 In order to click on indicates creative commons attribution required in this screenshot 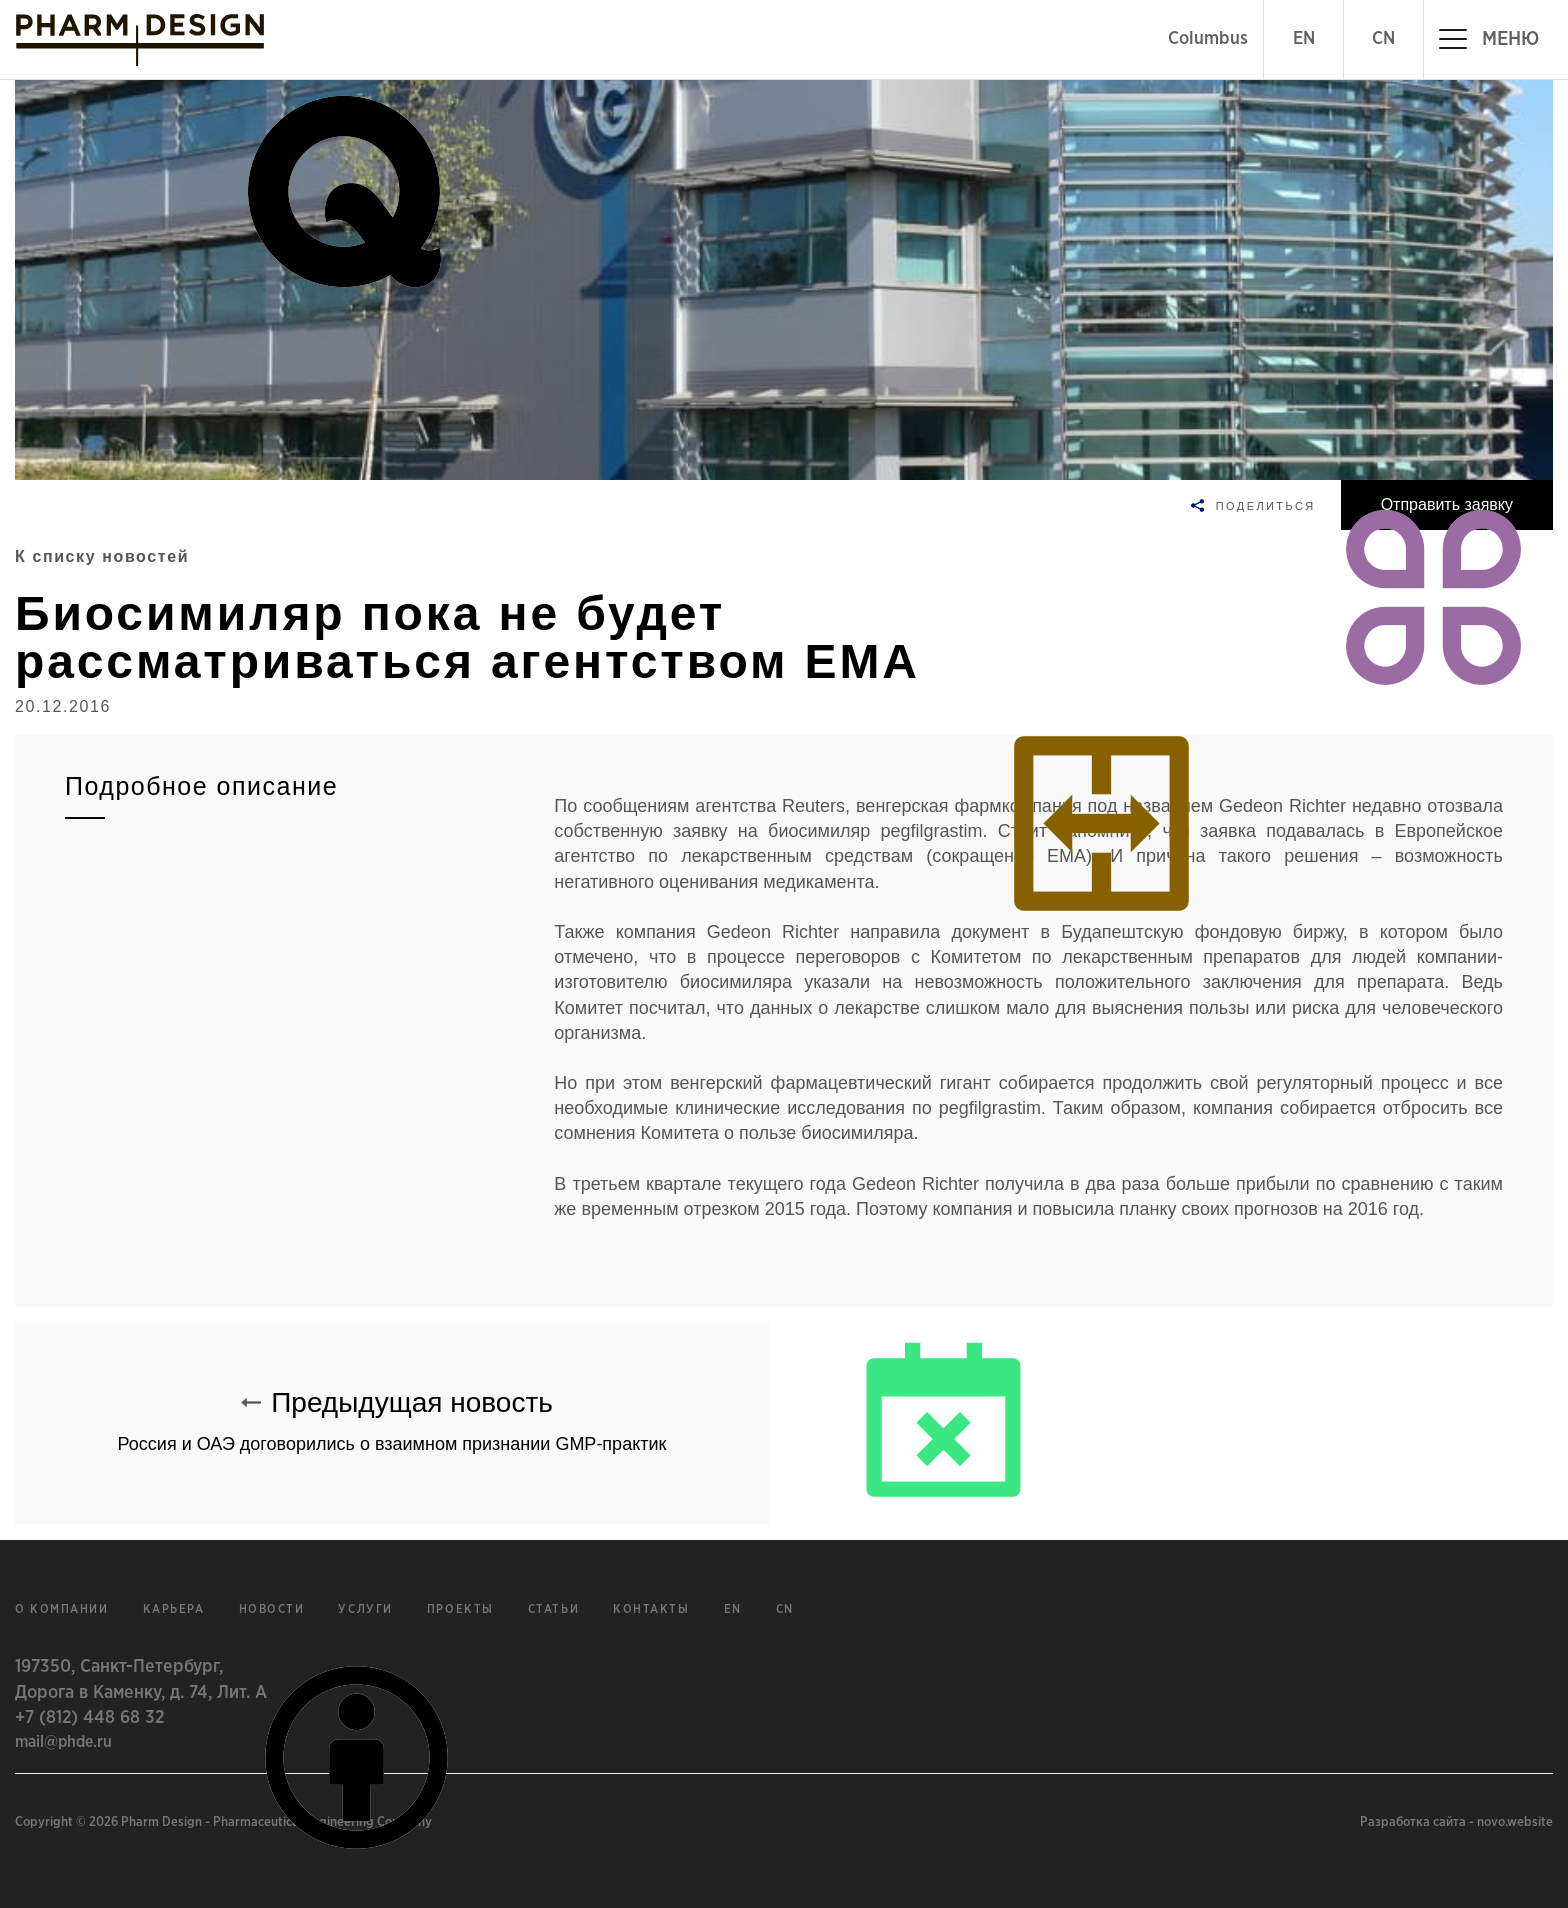, I will do `click(356, 1757)`.